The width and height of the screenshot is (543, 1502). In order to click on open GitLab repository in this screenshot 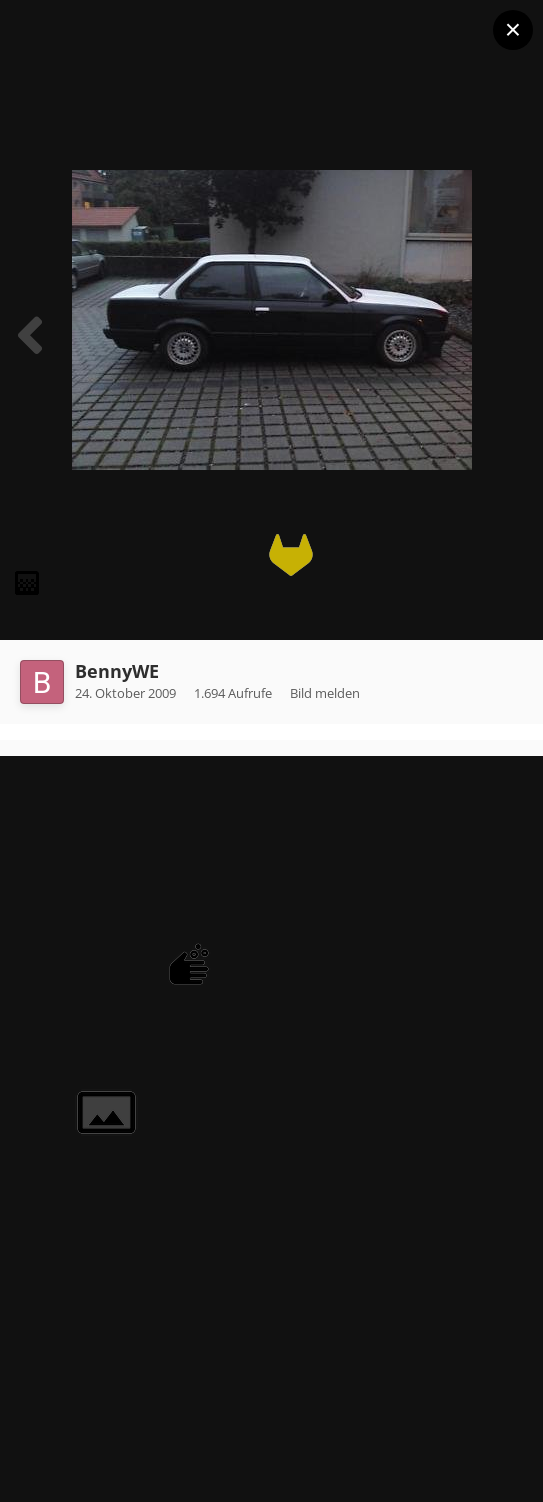, I will do `click(291, 555)`.